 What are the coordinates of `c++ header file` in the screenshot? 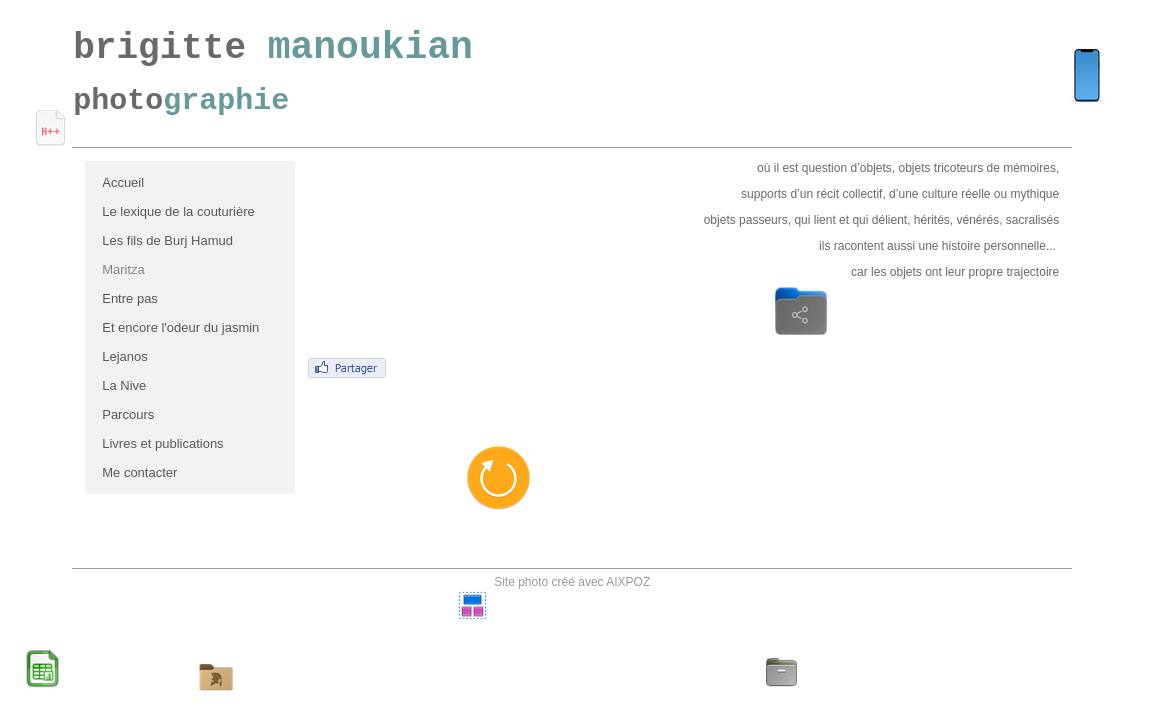 It's located at (50, 127).